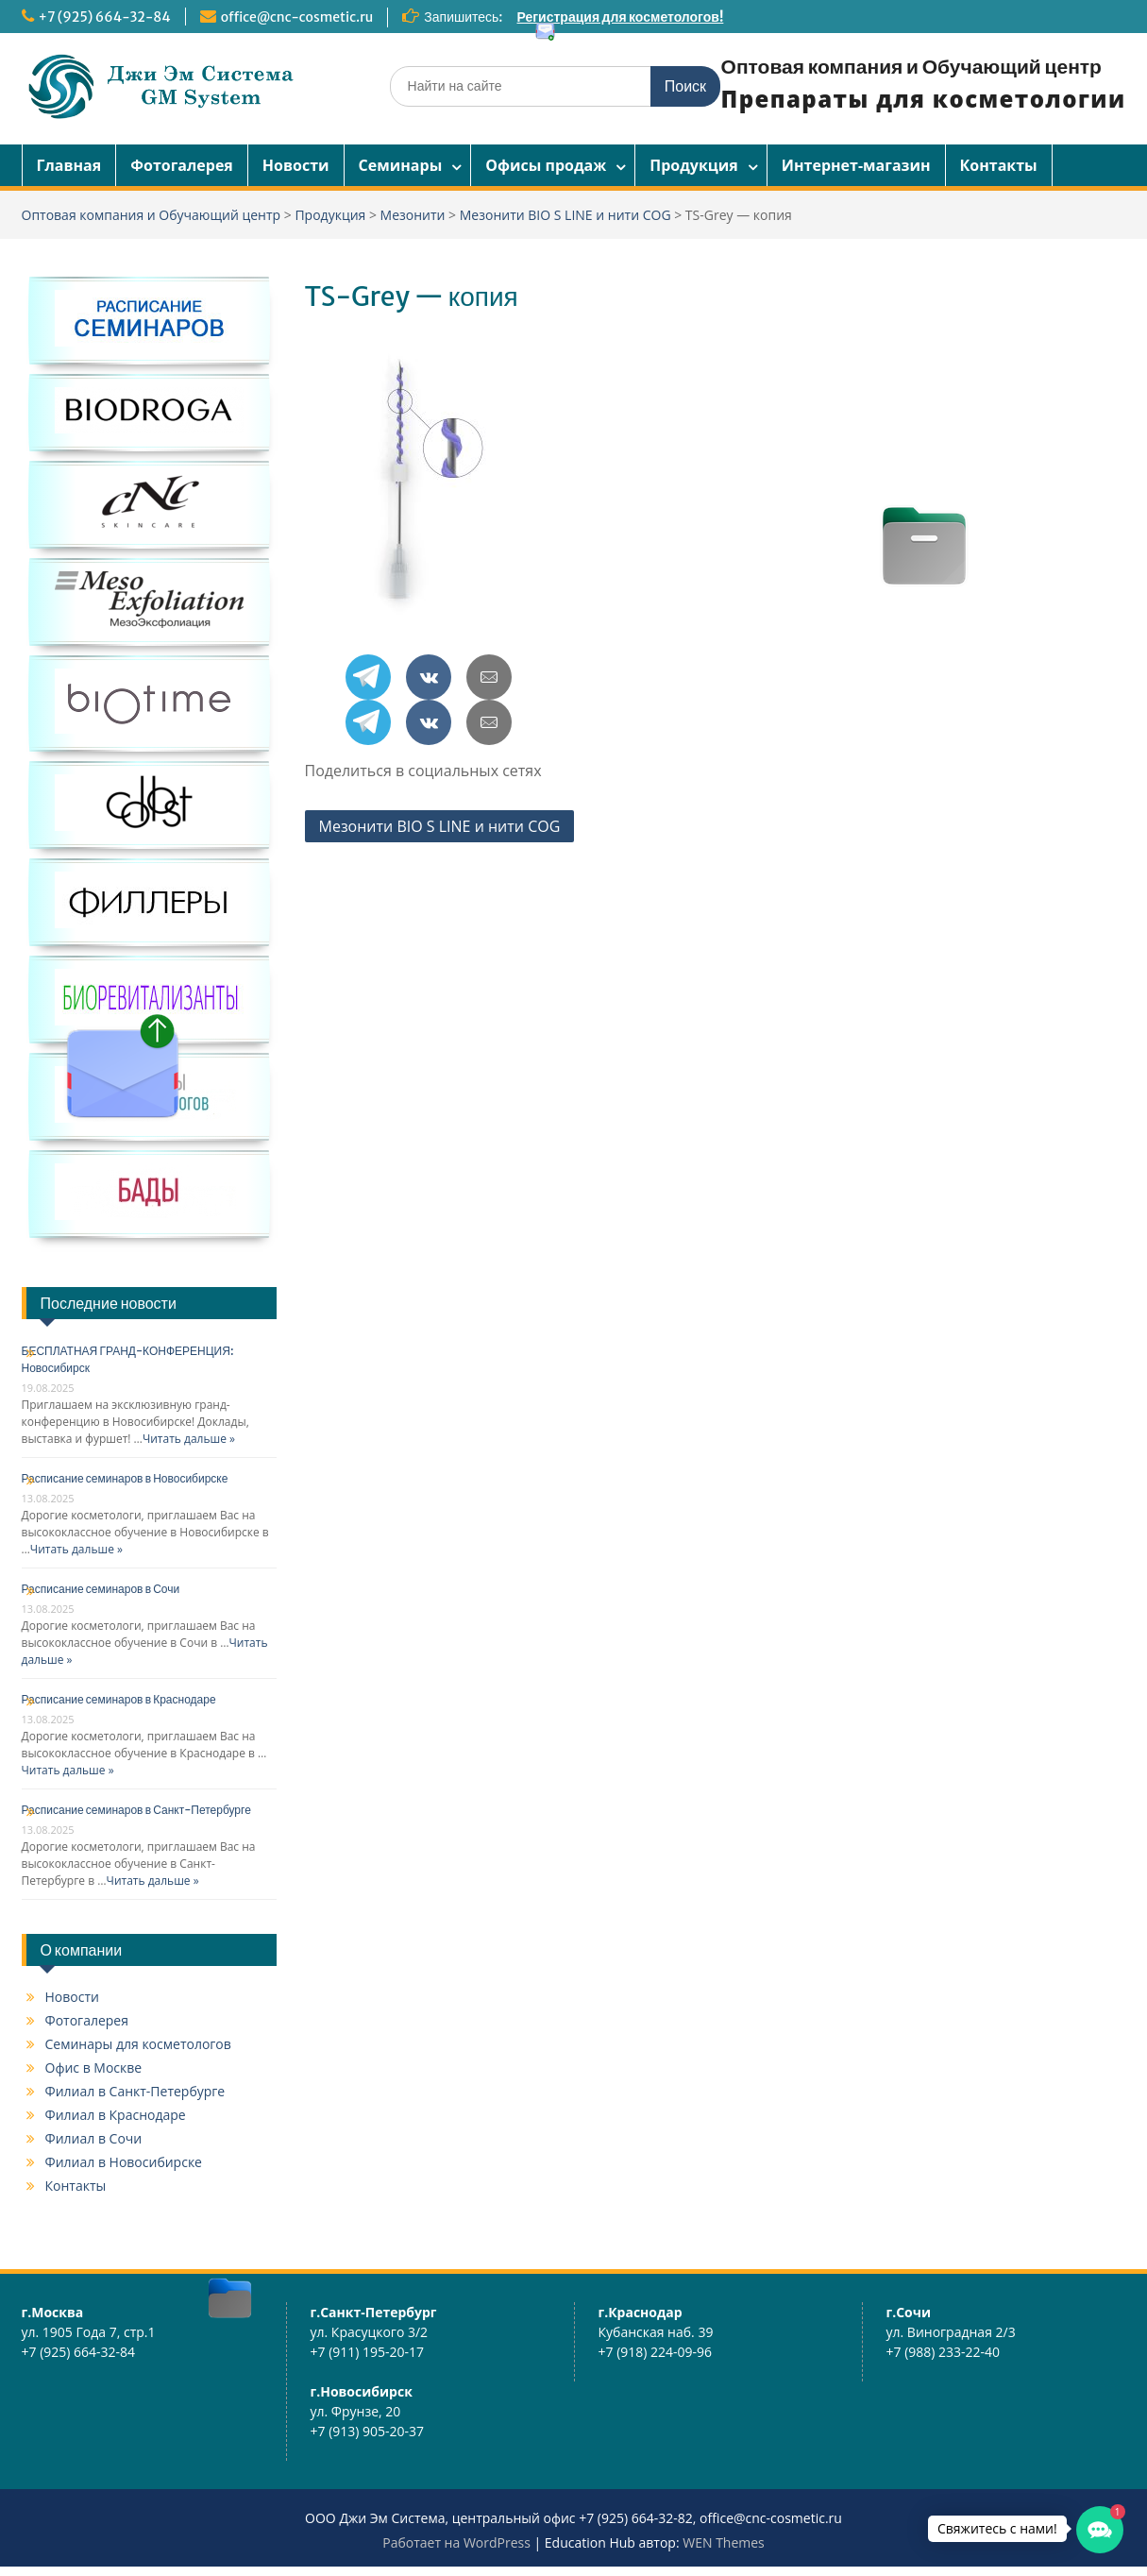  Describe the element at coordinates (229, 2297) in the screenshot. I see `open folder containing files` at that location.